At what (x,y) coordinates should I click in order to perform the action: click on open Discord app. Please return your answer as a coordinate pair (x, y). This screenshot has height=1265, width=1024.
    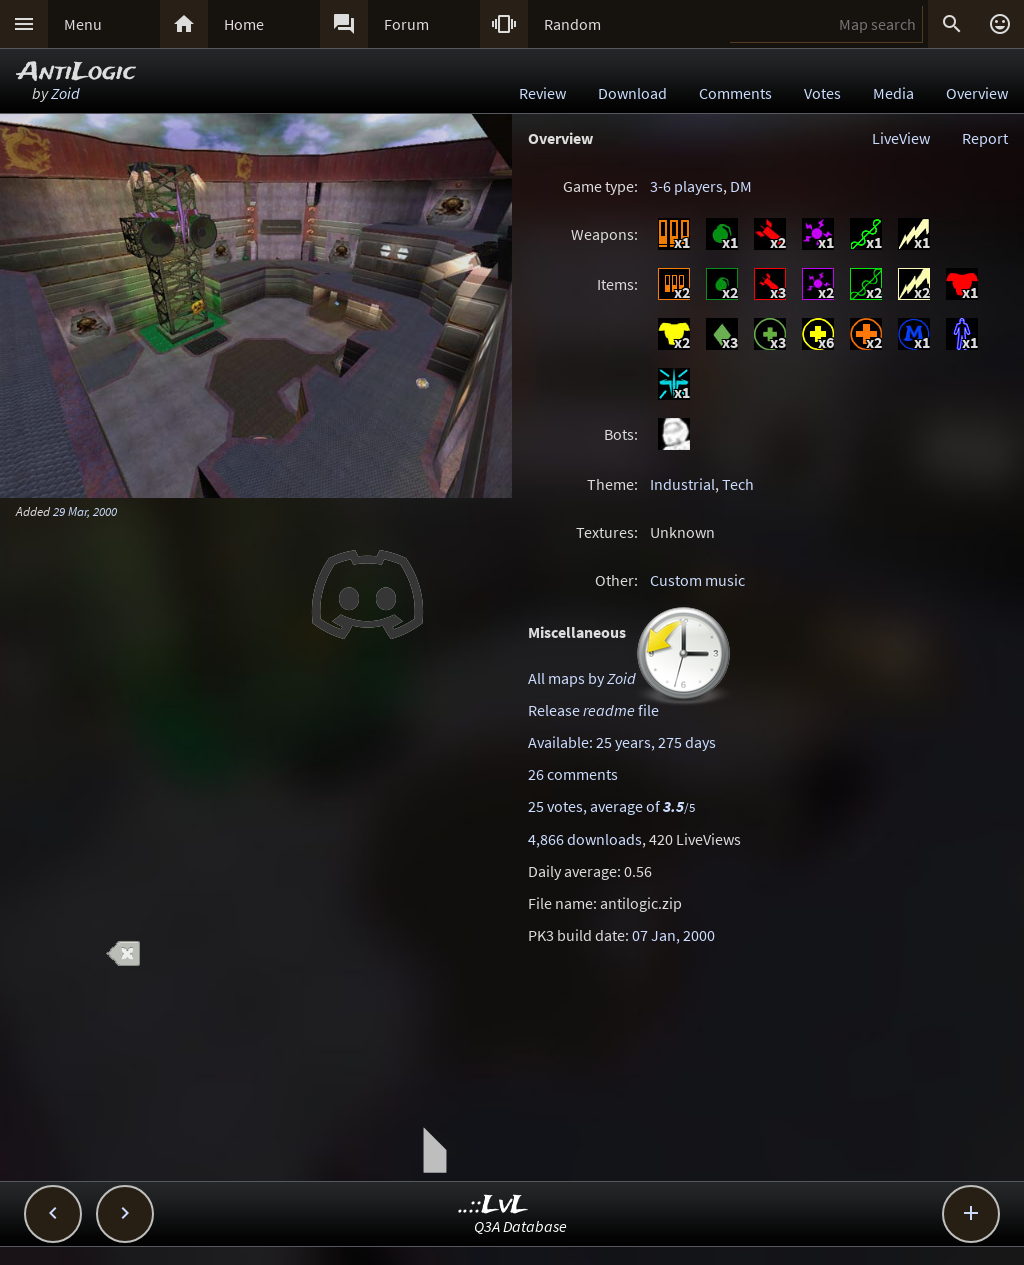
    Looking at the image, I should click on (367, 594).